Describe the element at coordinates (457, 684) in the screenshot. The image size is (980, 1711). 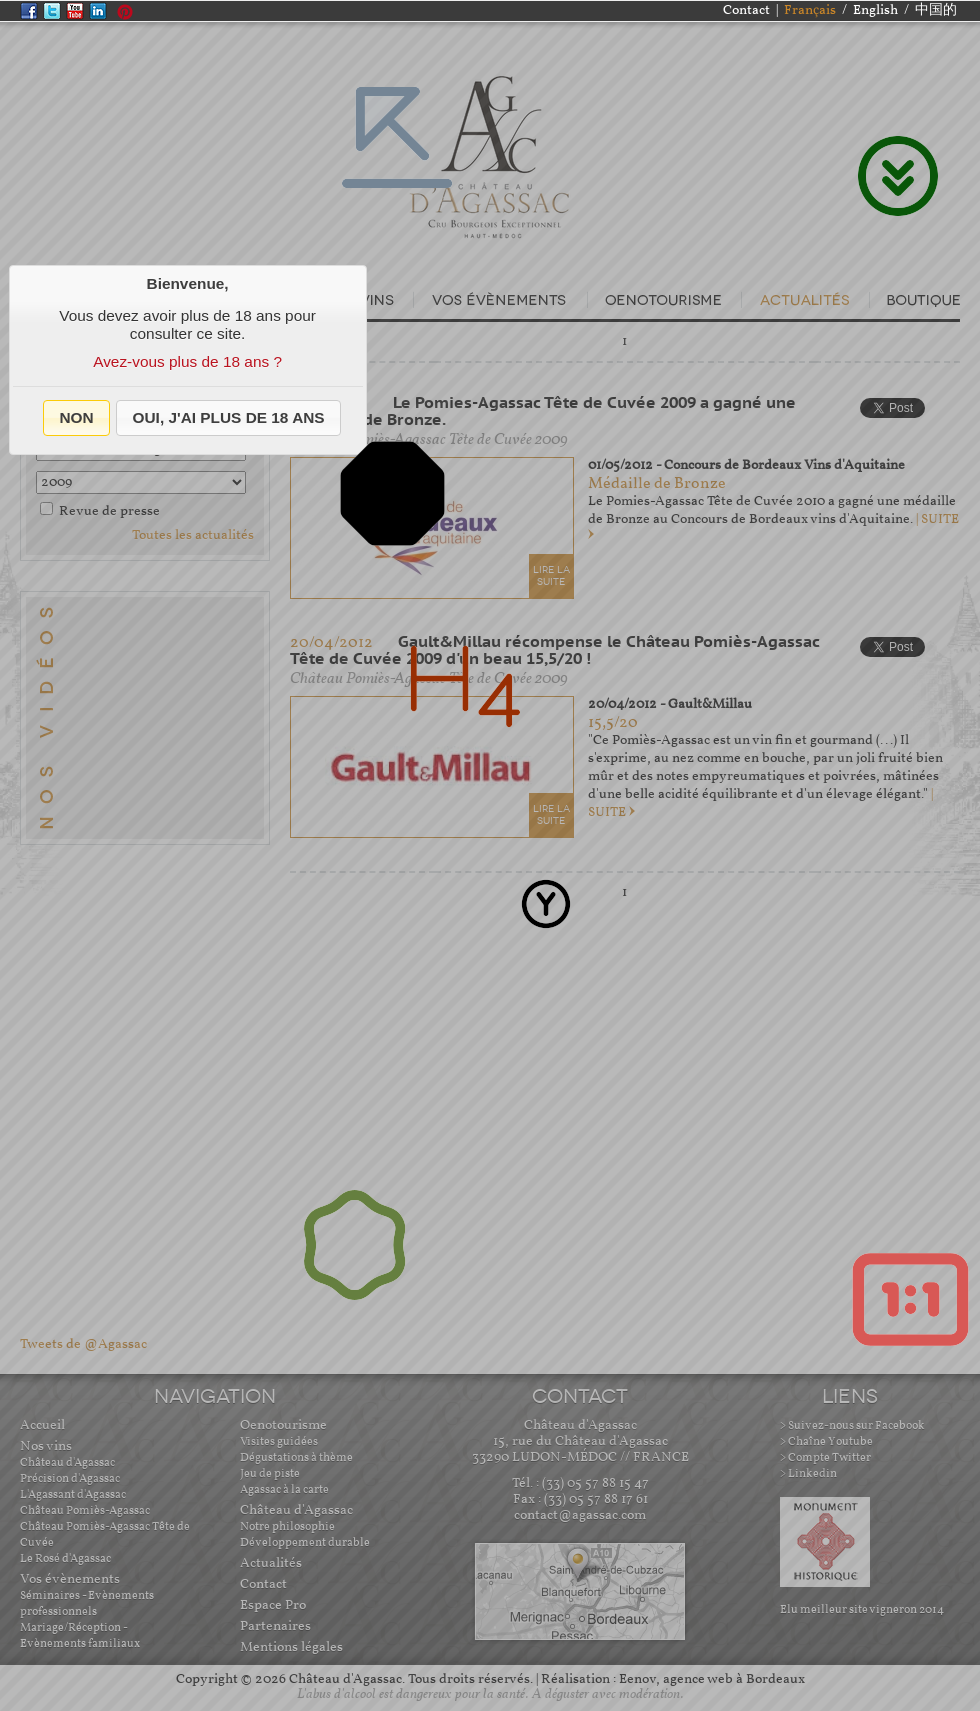
I see `format text as heading level 4` at that location.